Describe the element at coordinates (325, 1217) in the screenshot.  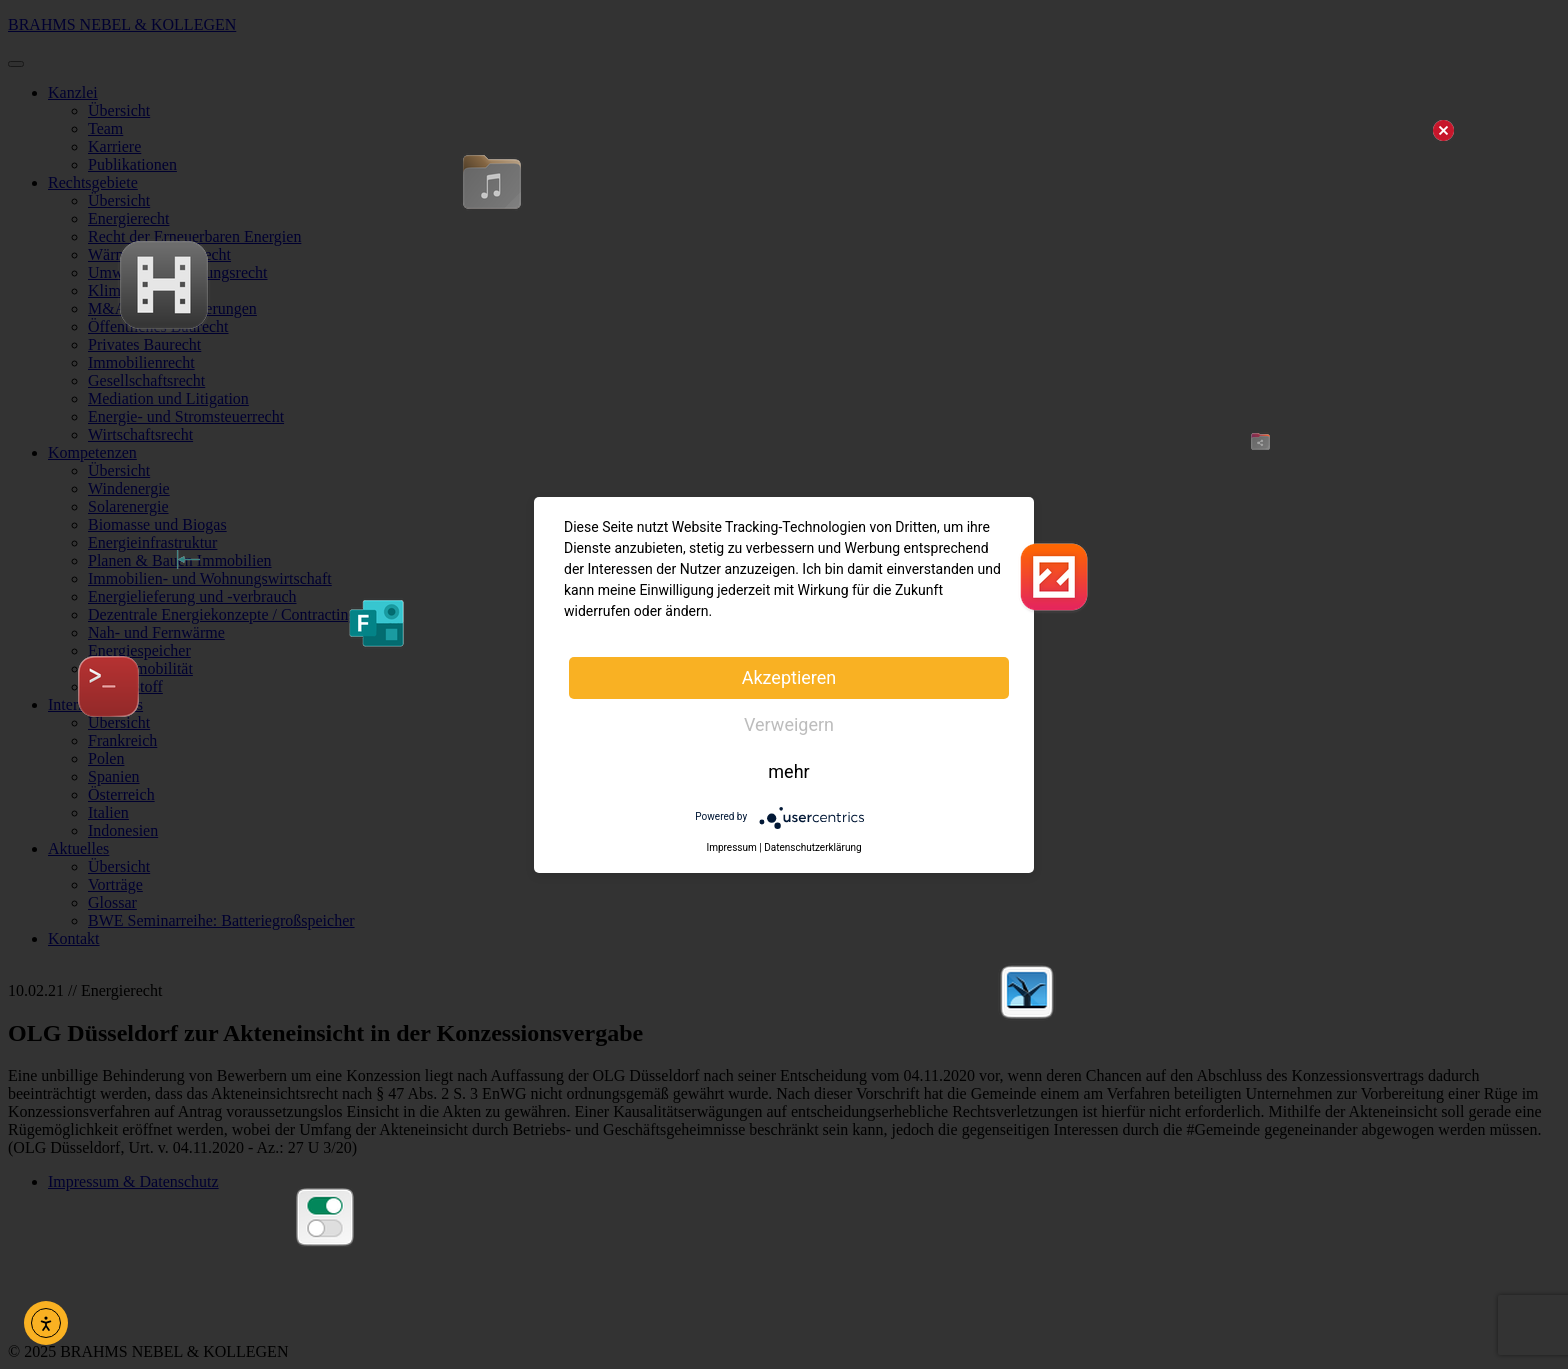
I see `open system settings or preferences` at that location.